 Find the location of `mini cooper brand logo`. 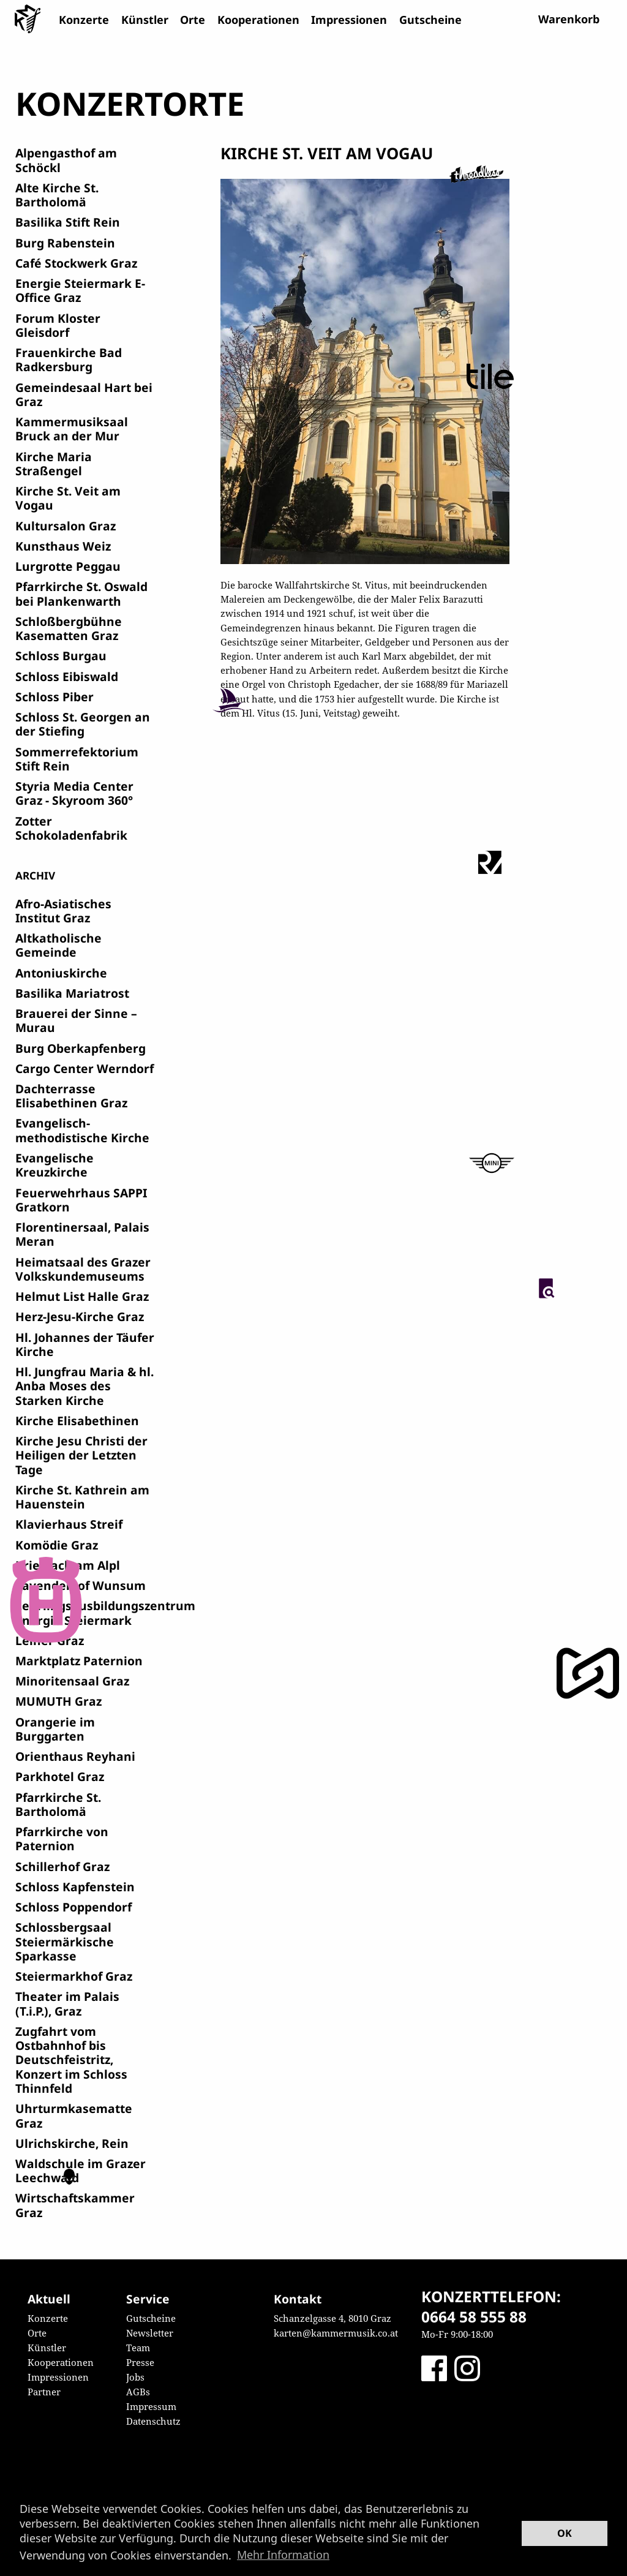

mini cooper brand logo is located at coordinates (492, 1163).